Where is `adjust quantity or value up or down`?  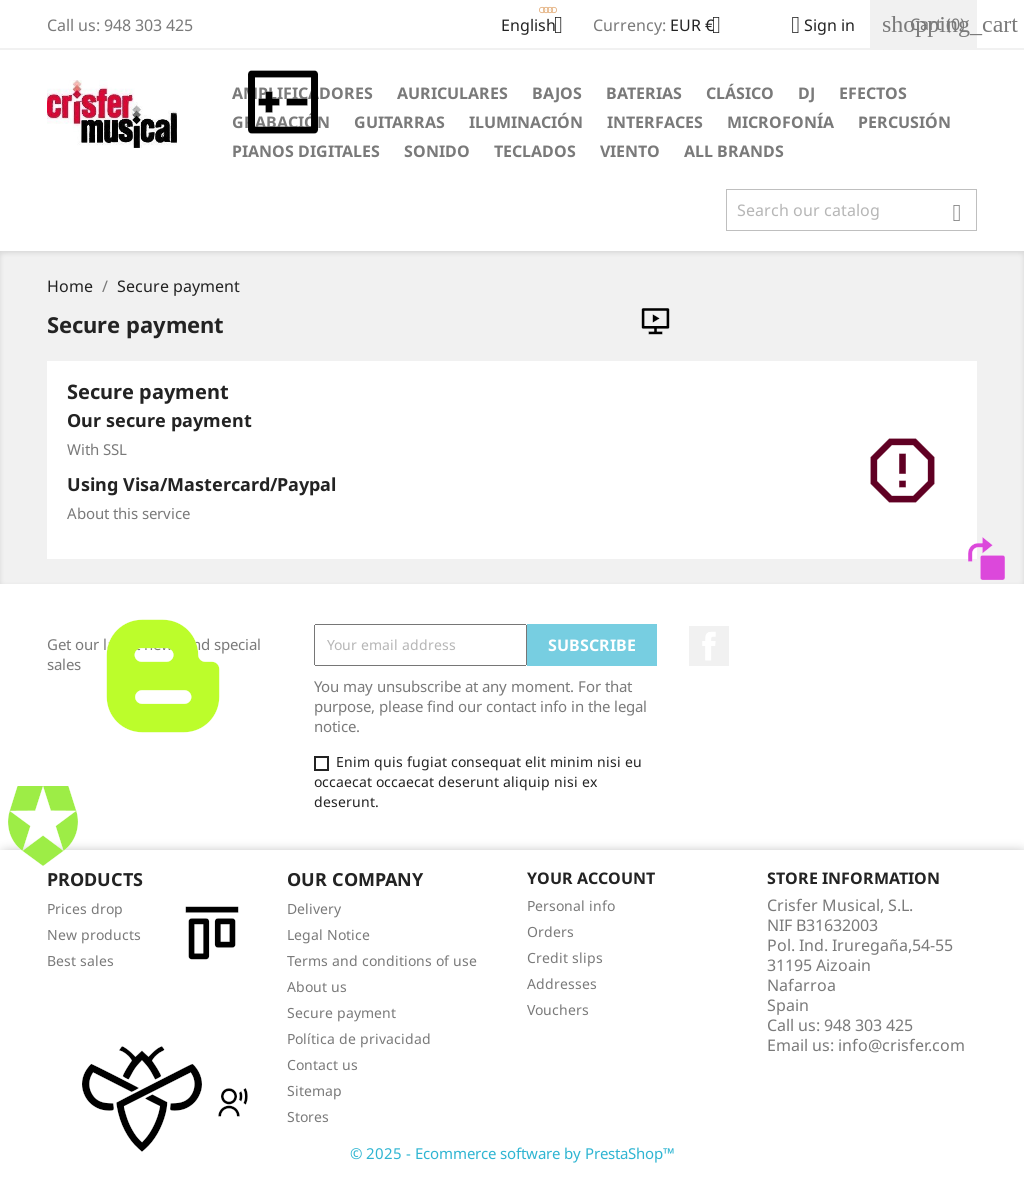
adjust quantity or value up or down is located at coordinates (283, 102).